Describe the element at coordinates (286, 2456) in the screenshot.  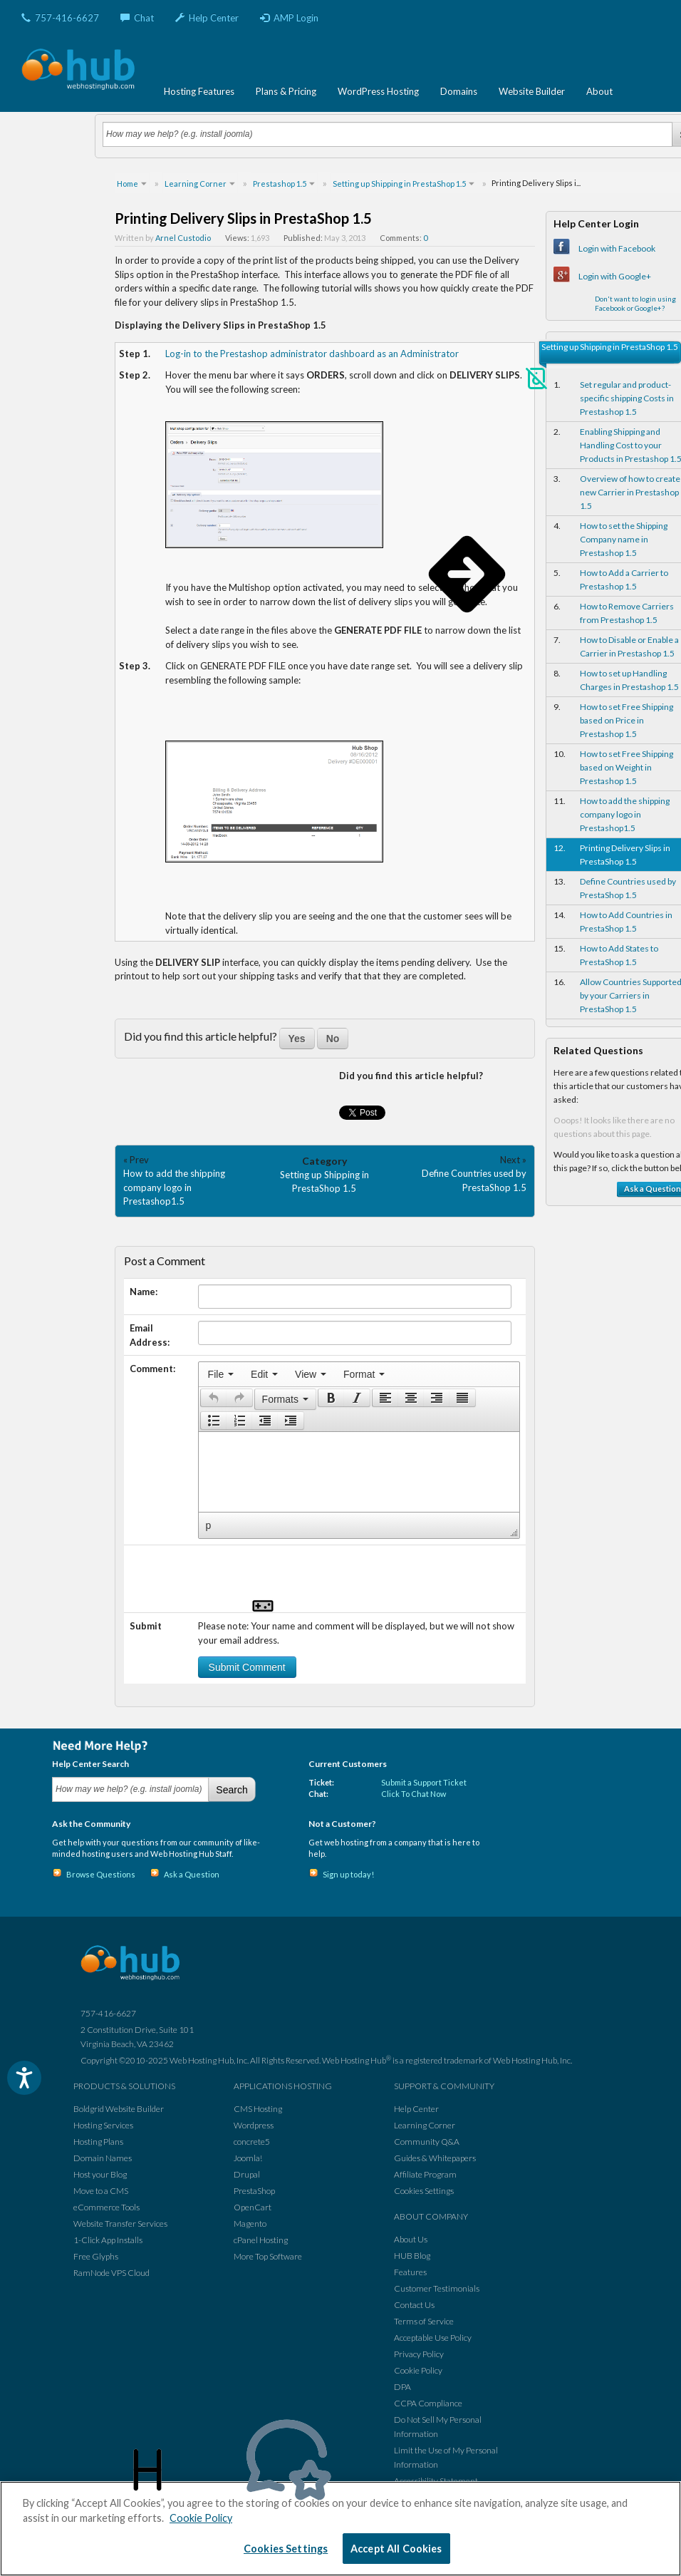
I see `mark a conversation as favorite` at that location.